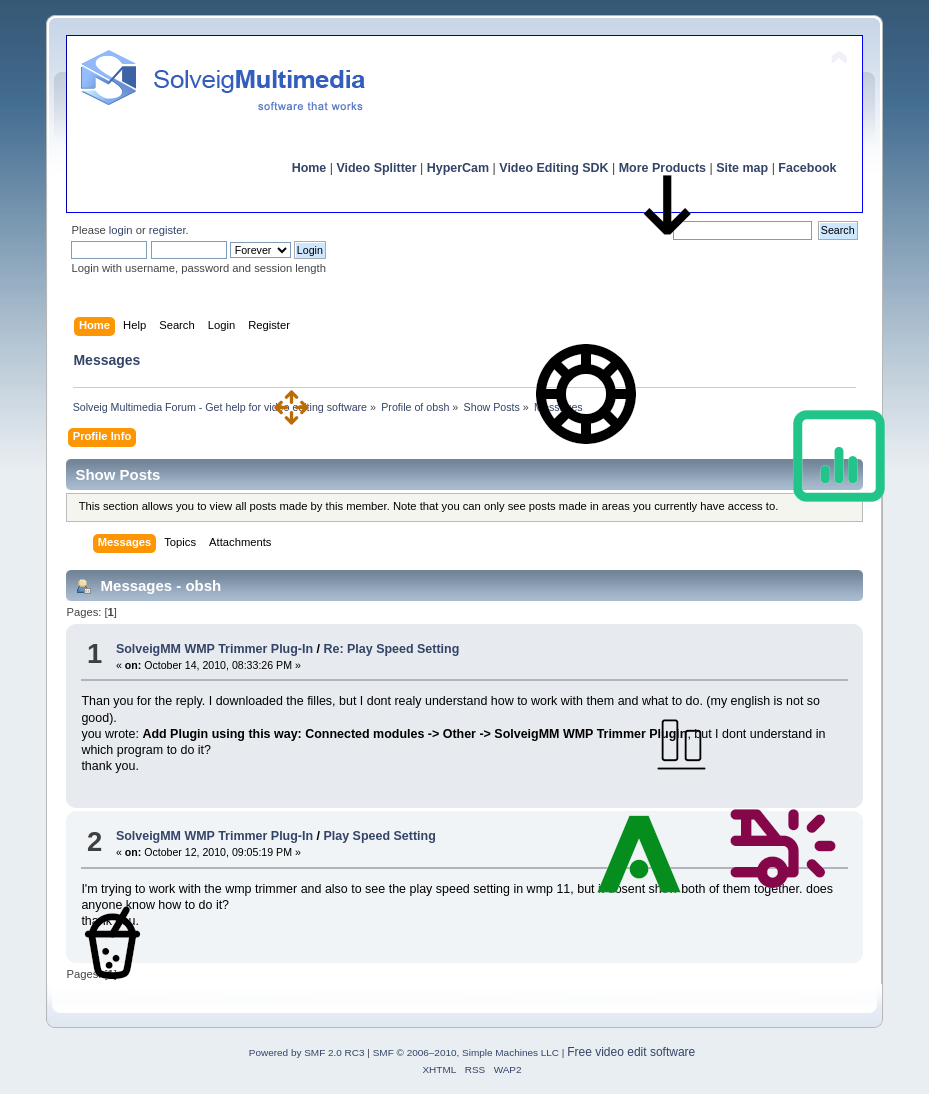 The width and height of the screenshot is (929, 1094). What do you see at coordinates (668, 208) in the screenshot?
I see `scroll down or view more content` at bounding box center [668, 208].